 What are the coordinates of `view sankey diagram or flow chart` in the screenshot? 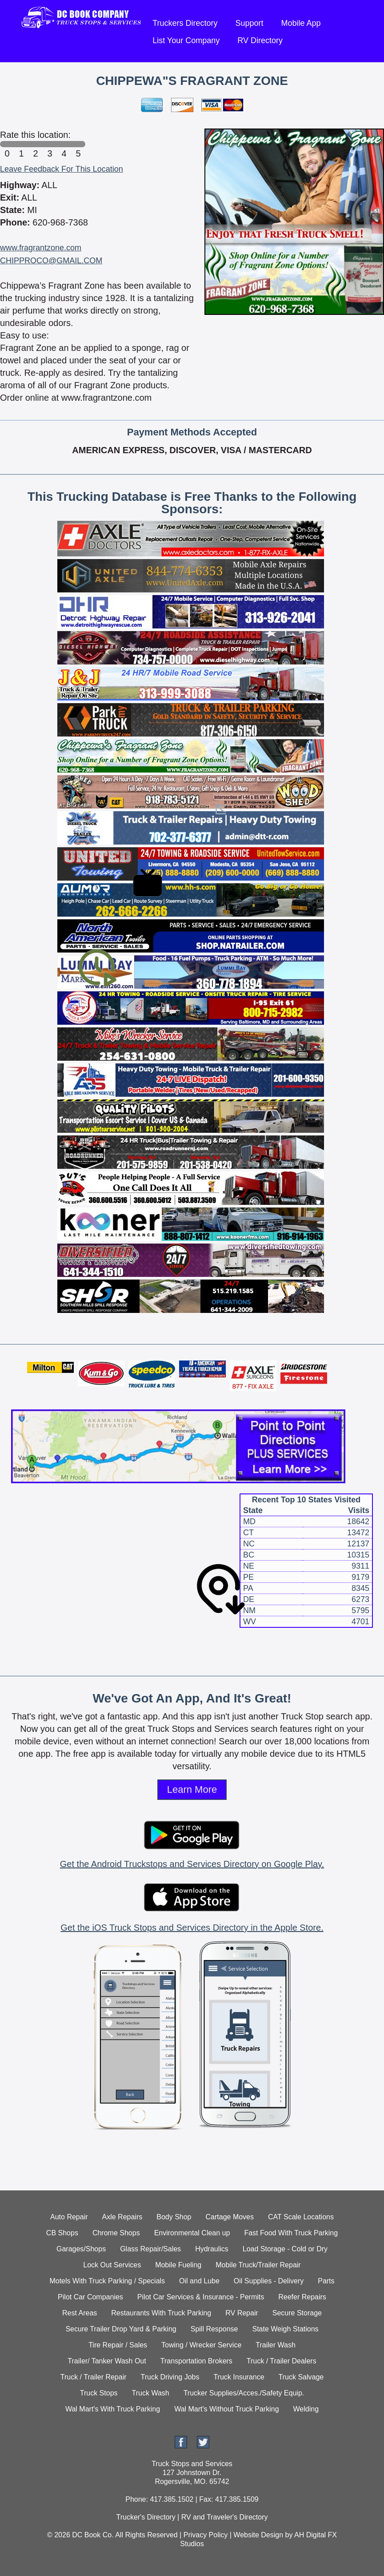 It's located at (221, 809).